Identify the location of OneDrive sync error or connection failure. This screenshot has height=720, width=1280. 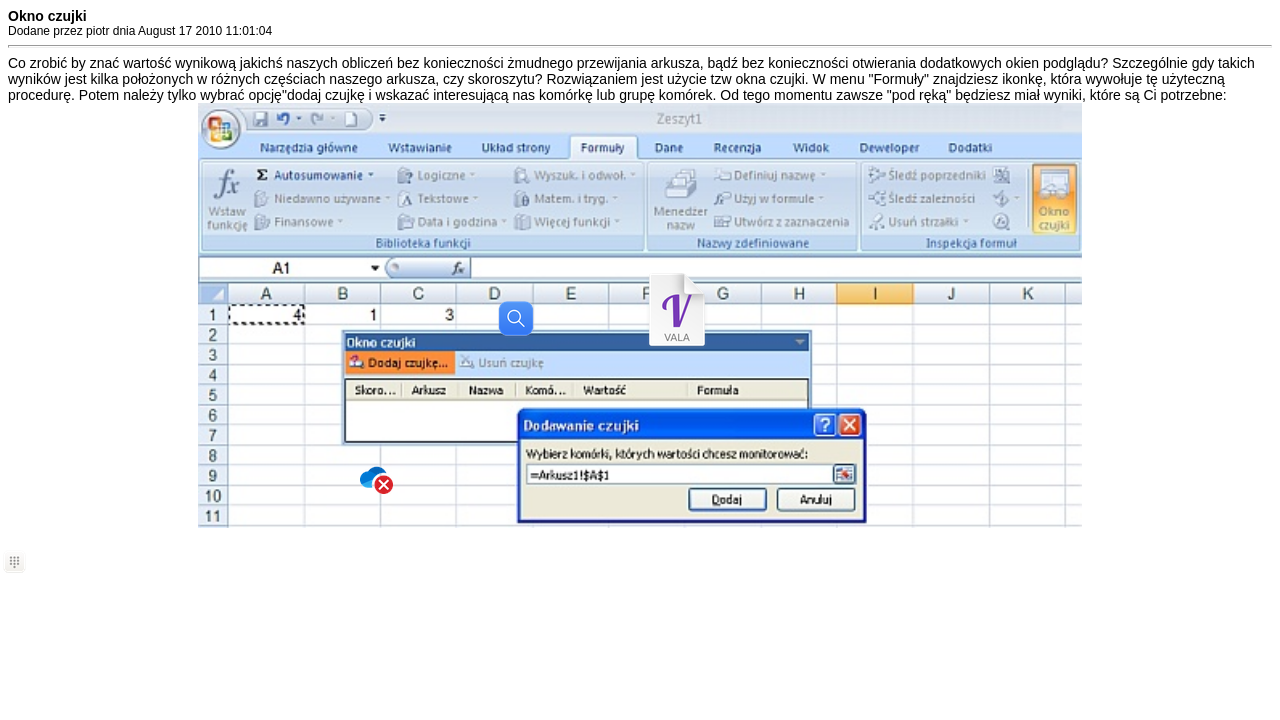
(376, 477).